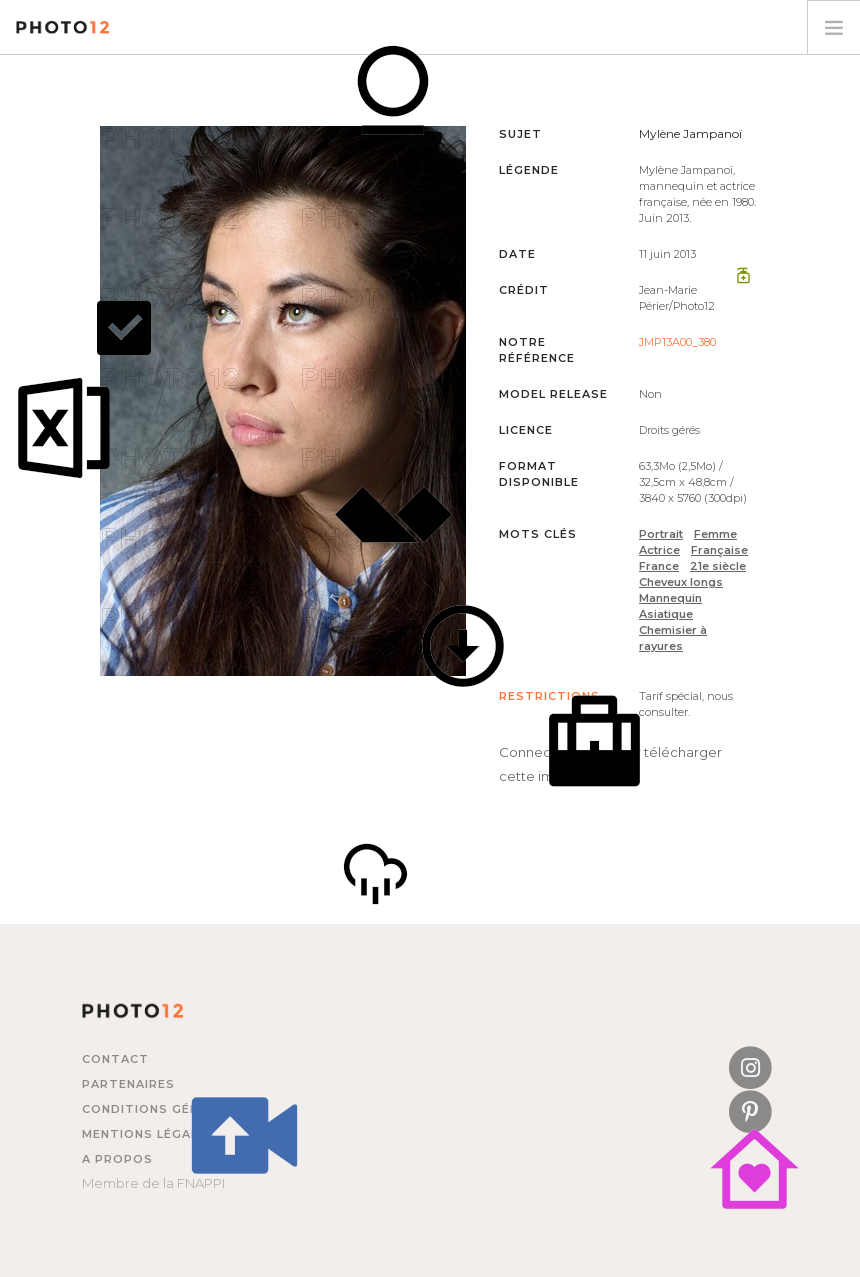 The height and width of the screenshot is (1277, 860). What do you see at coordinates (64, 428) in the screenshot?
I see `open an excel spreadsheet file` at bounding box center [64, 428].